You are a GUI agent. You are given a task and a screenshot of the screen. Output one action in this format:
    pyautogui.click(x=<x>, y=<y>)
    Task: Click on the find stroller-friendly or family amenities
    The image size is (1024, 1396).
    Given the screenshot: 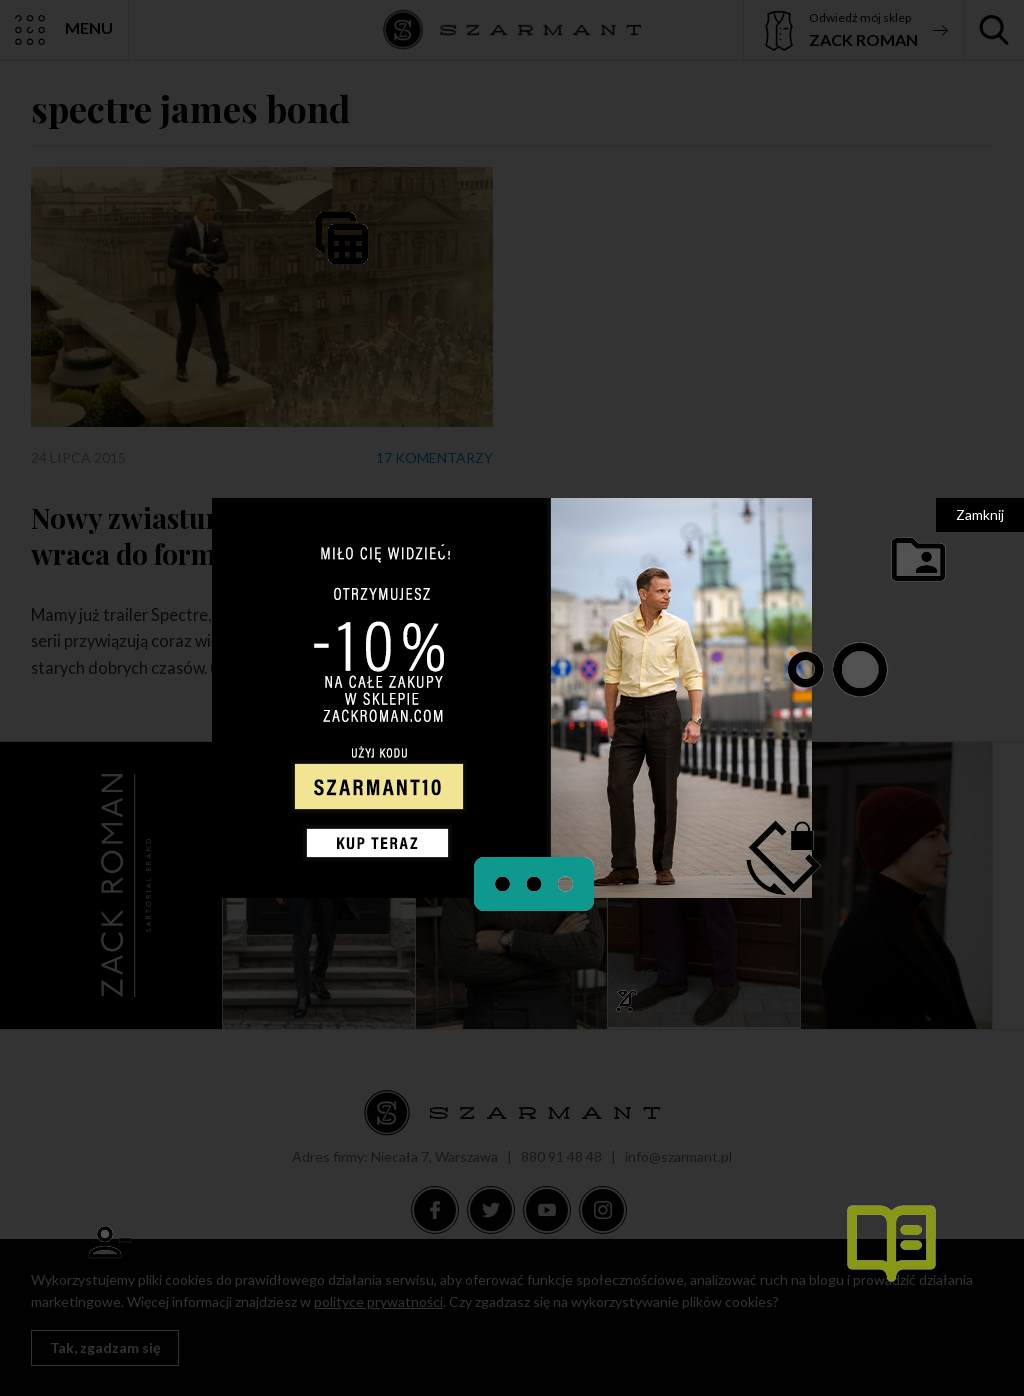 What is the action you would take?
    pyautogui.click(x=625, y=1000)
    